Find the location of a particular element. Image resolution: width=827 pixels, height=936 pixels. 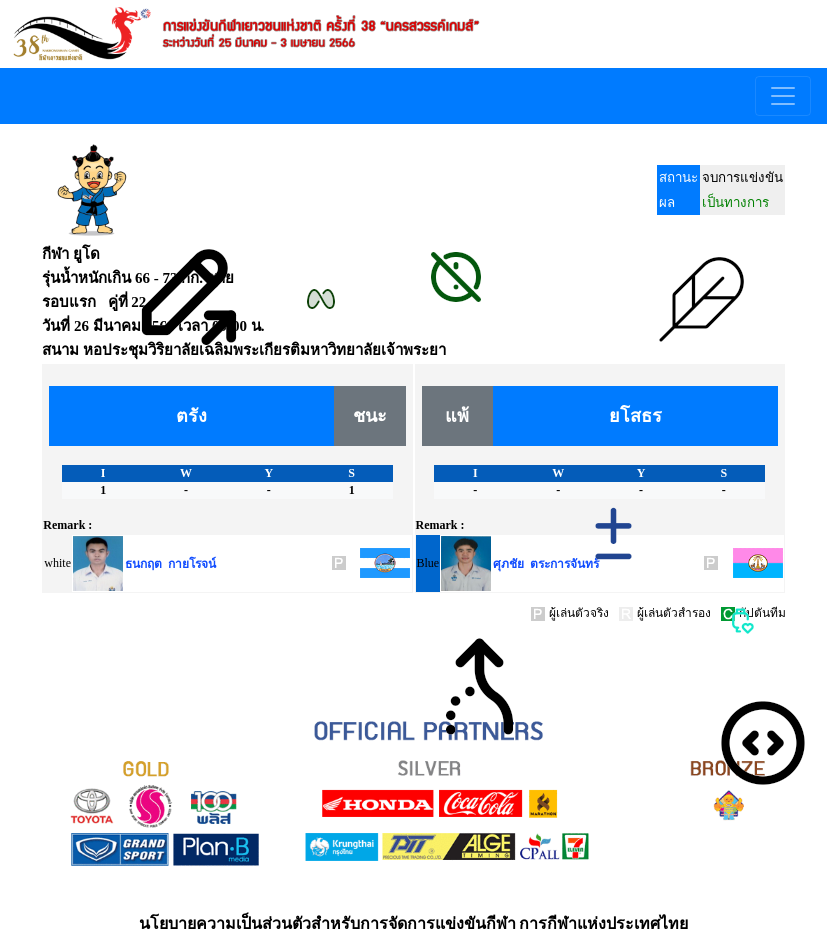

disable or mute alerts is located at coordinates (456, 277).